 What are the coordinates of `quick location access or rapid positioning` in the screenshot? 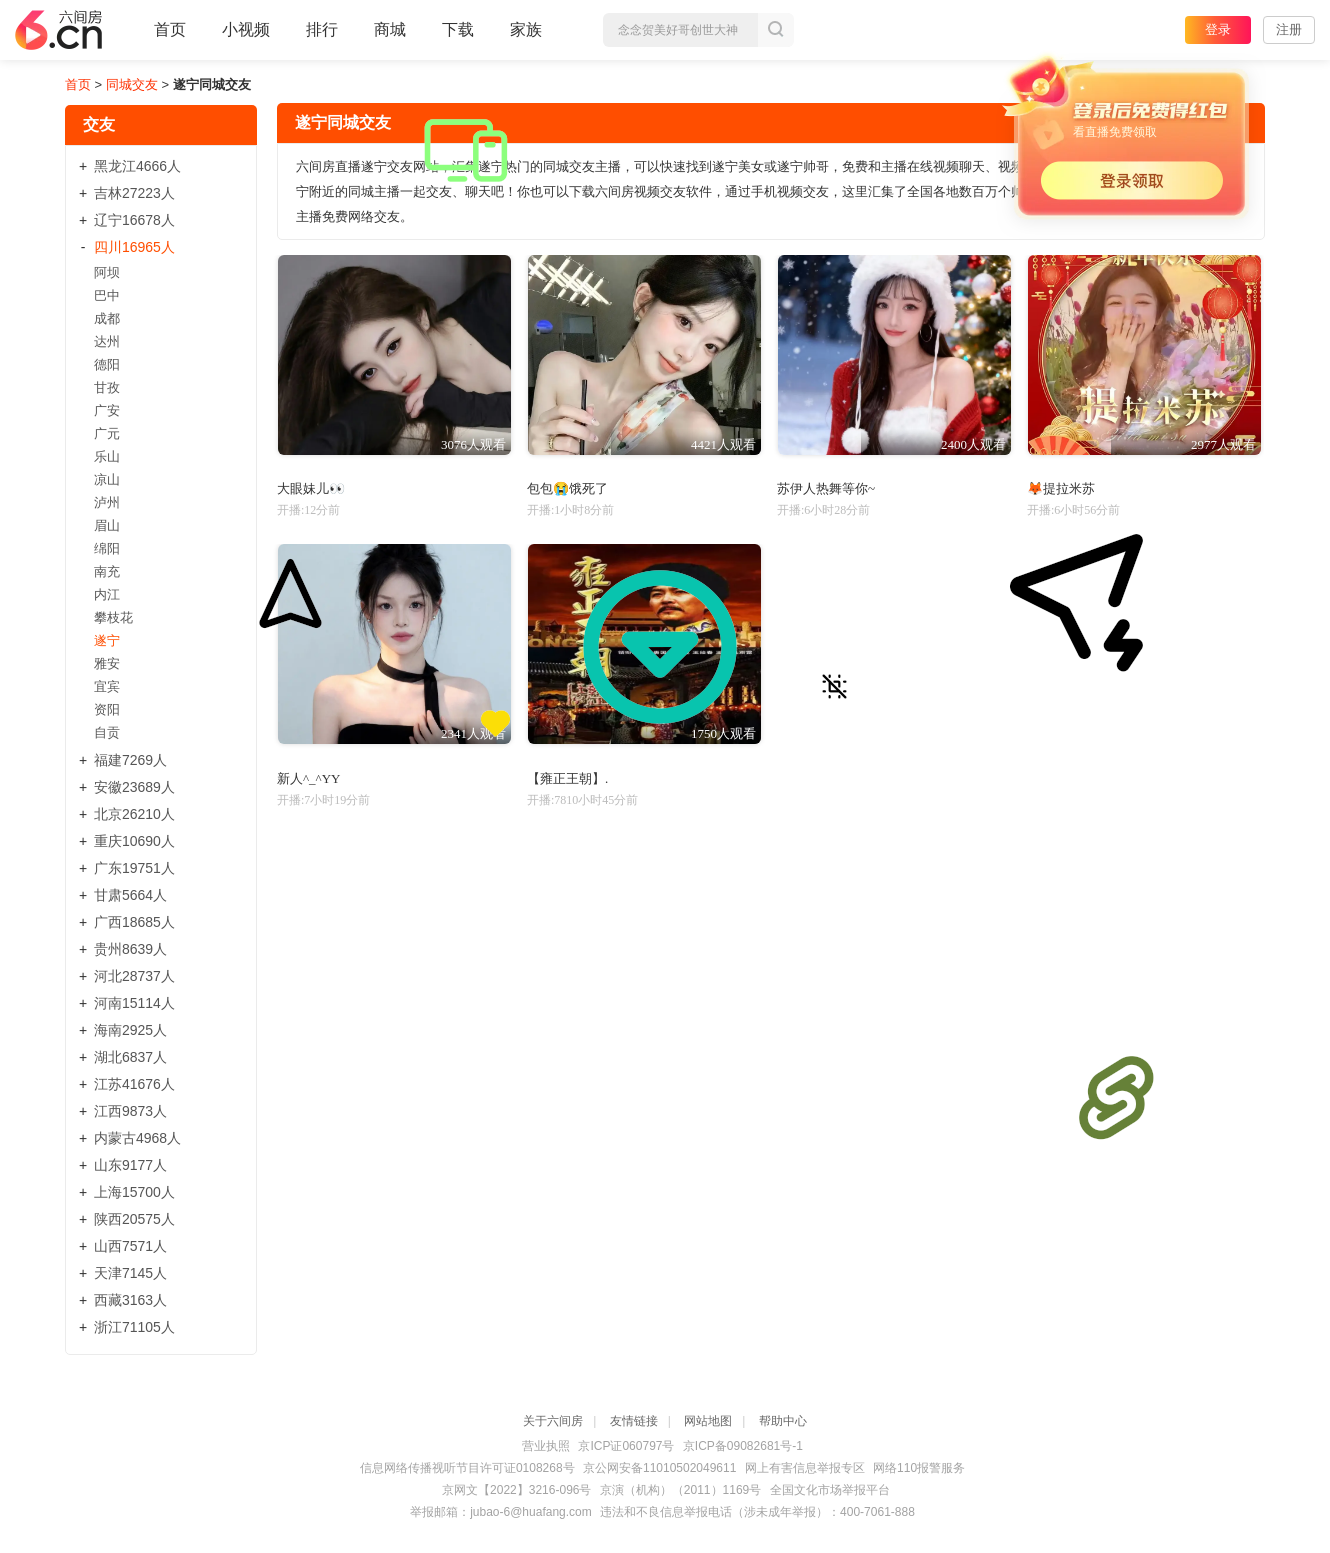 It's located at (1077, 599).